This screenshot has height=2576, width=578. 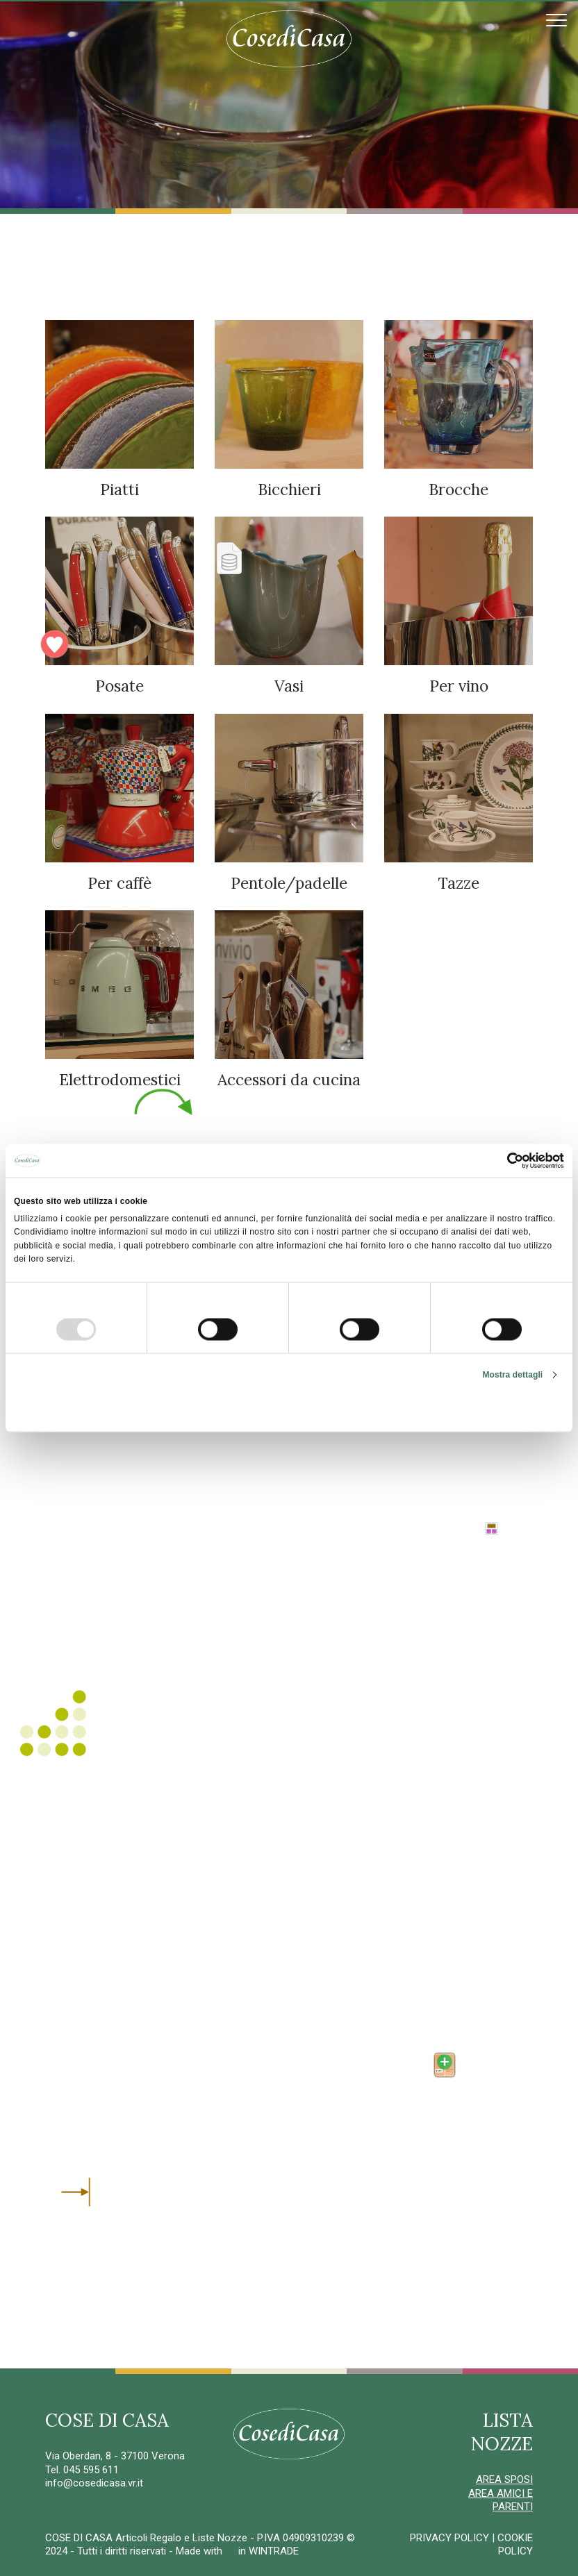 What do you see at coordinates (54, 644) in the screenshot?
I see `mark item as favorite` at bounding box center [54, 644].